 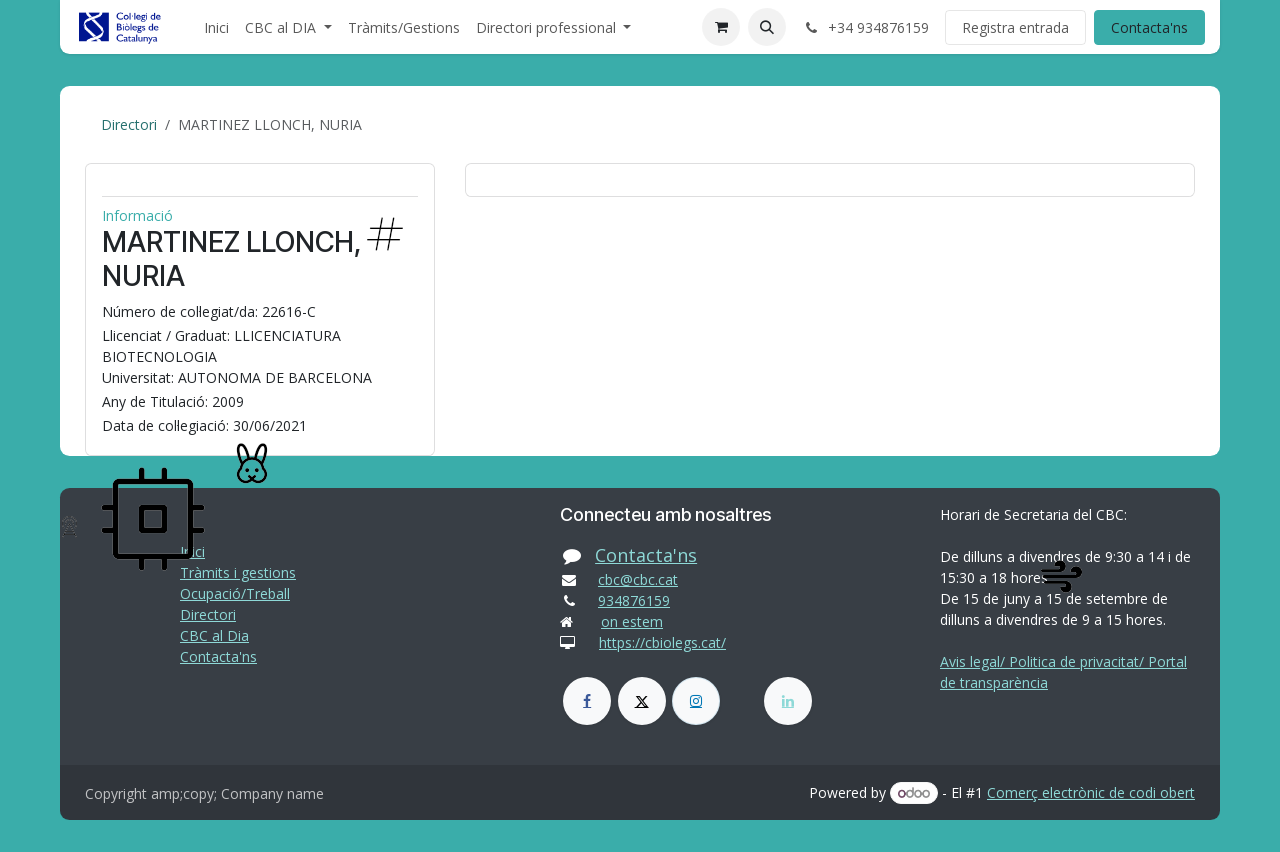 What do you see at coordinates (1061, 576) in the screenshot?
I see `indicates current wind conditions` at bounding box center [1061, 576].